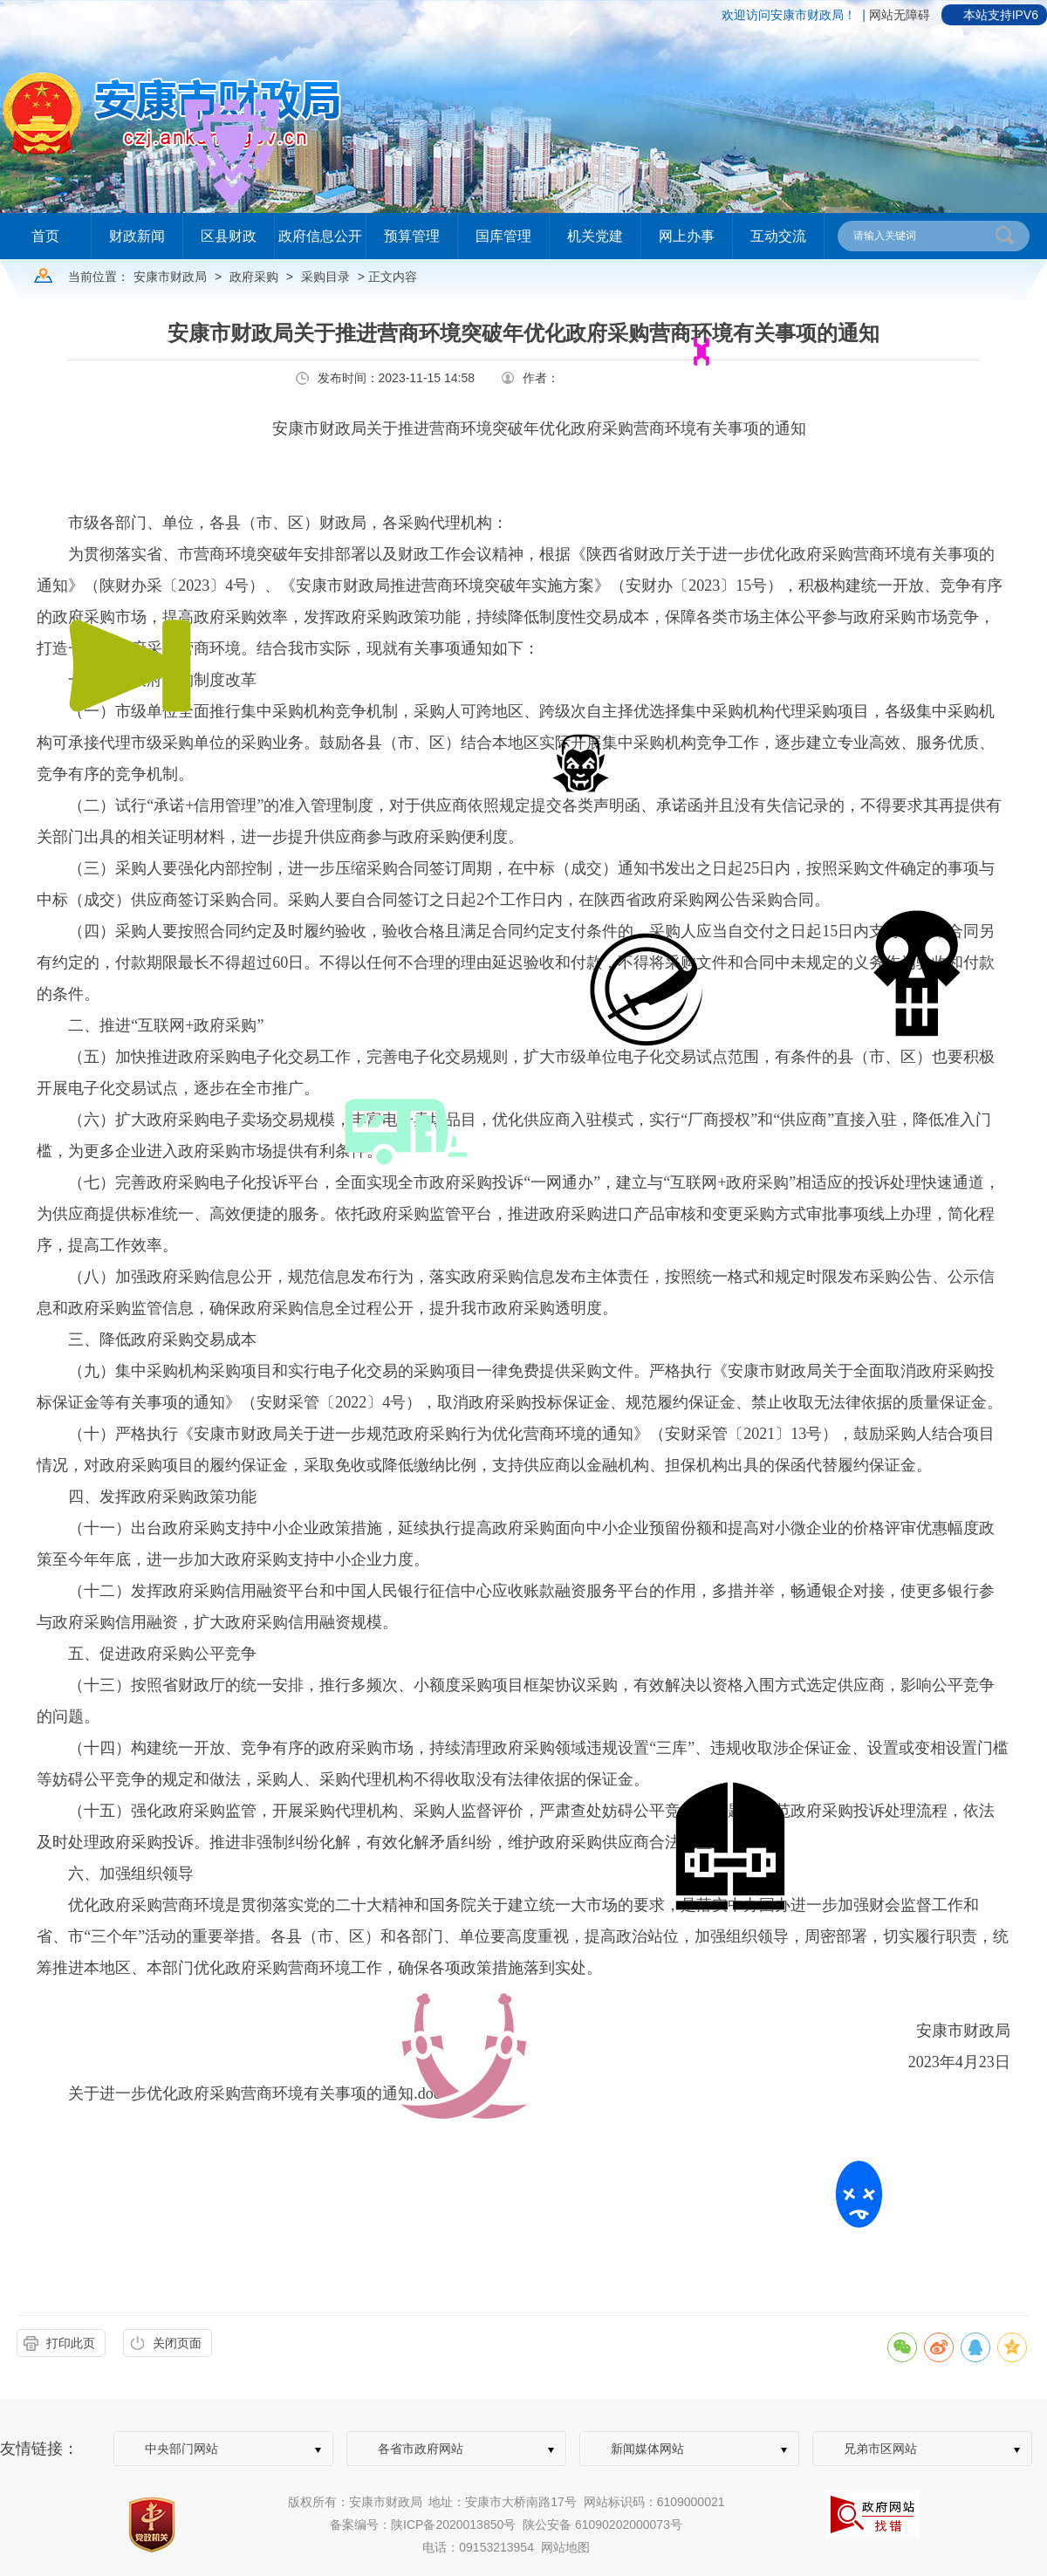 The height and width of the screenshot is (2576, 1047). I want to click on a locked or inaccessible area in a game, so click(730, 1841).